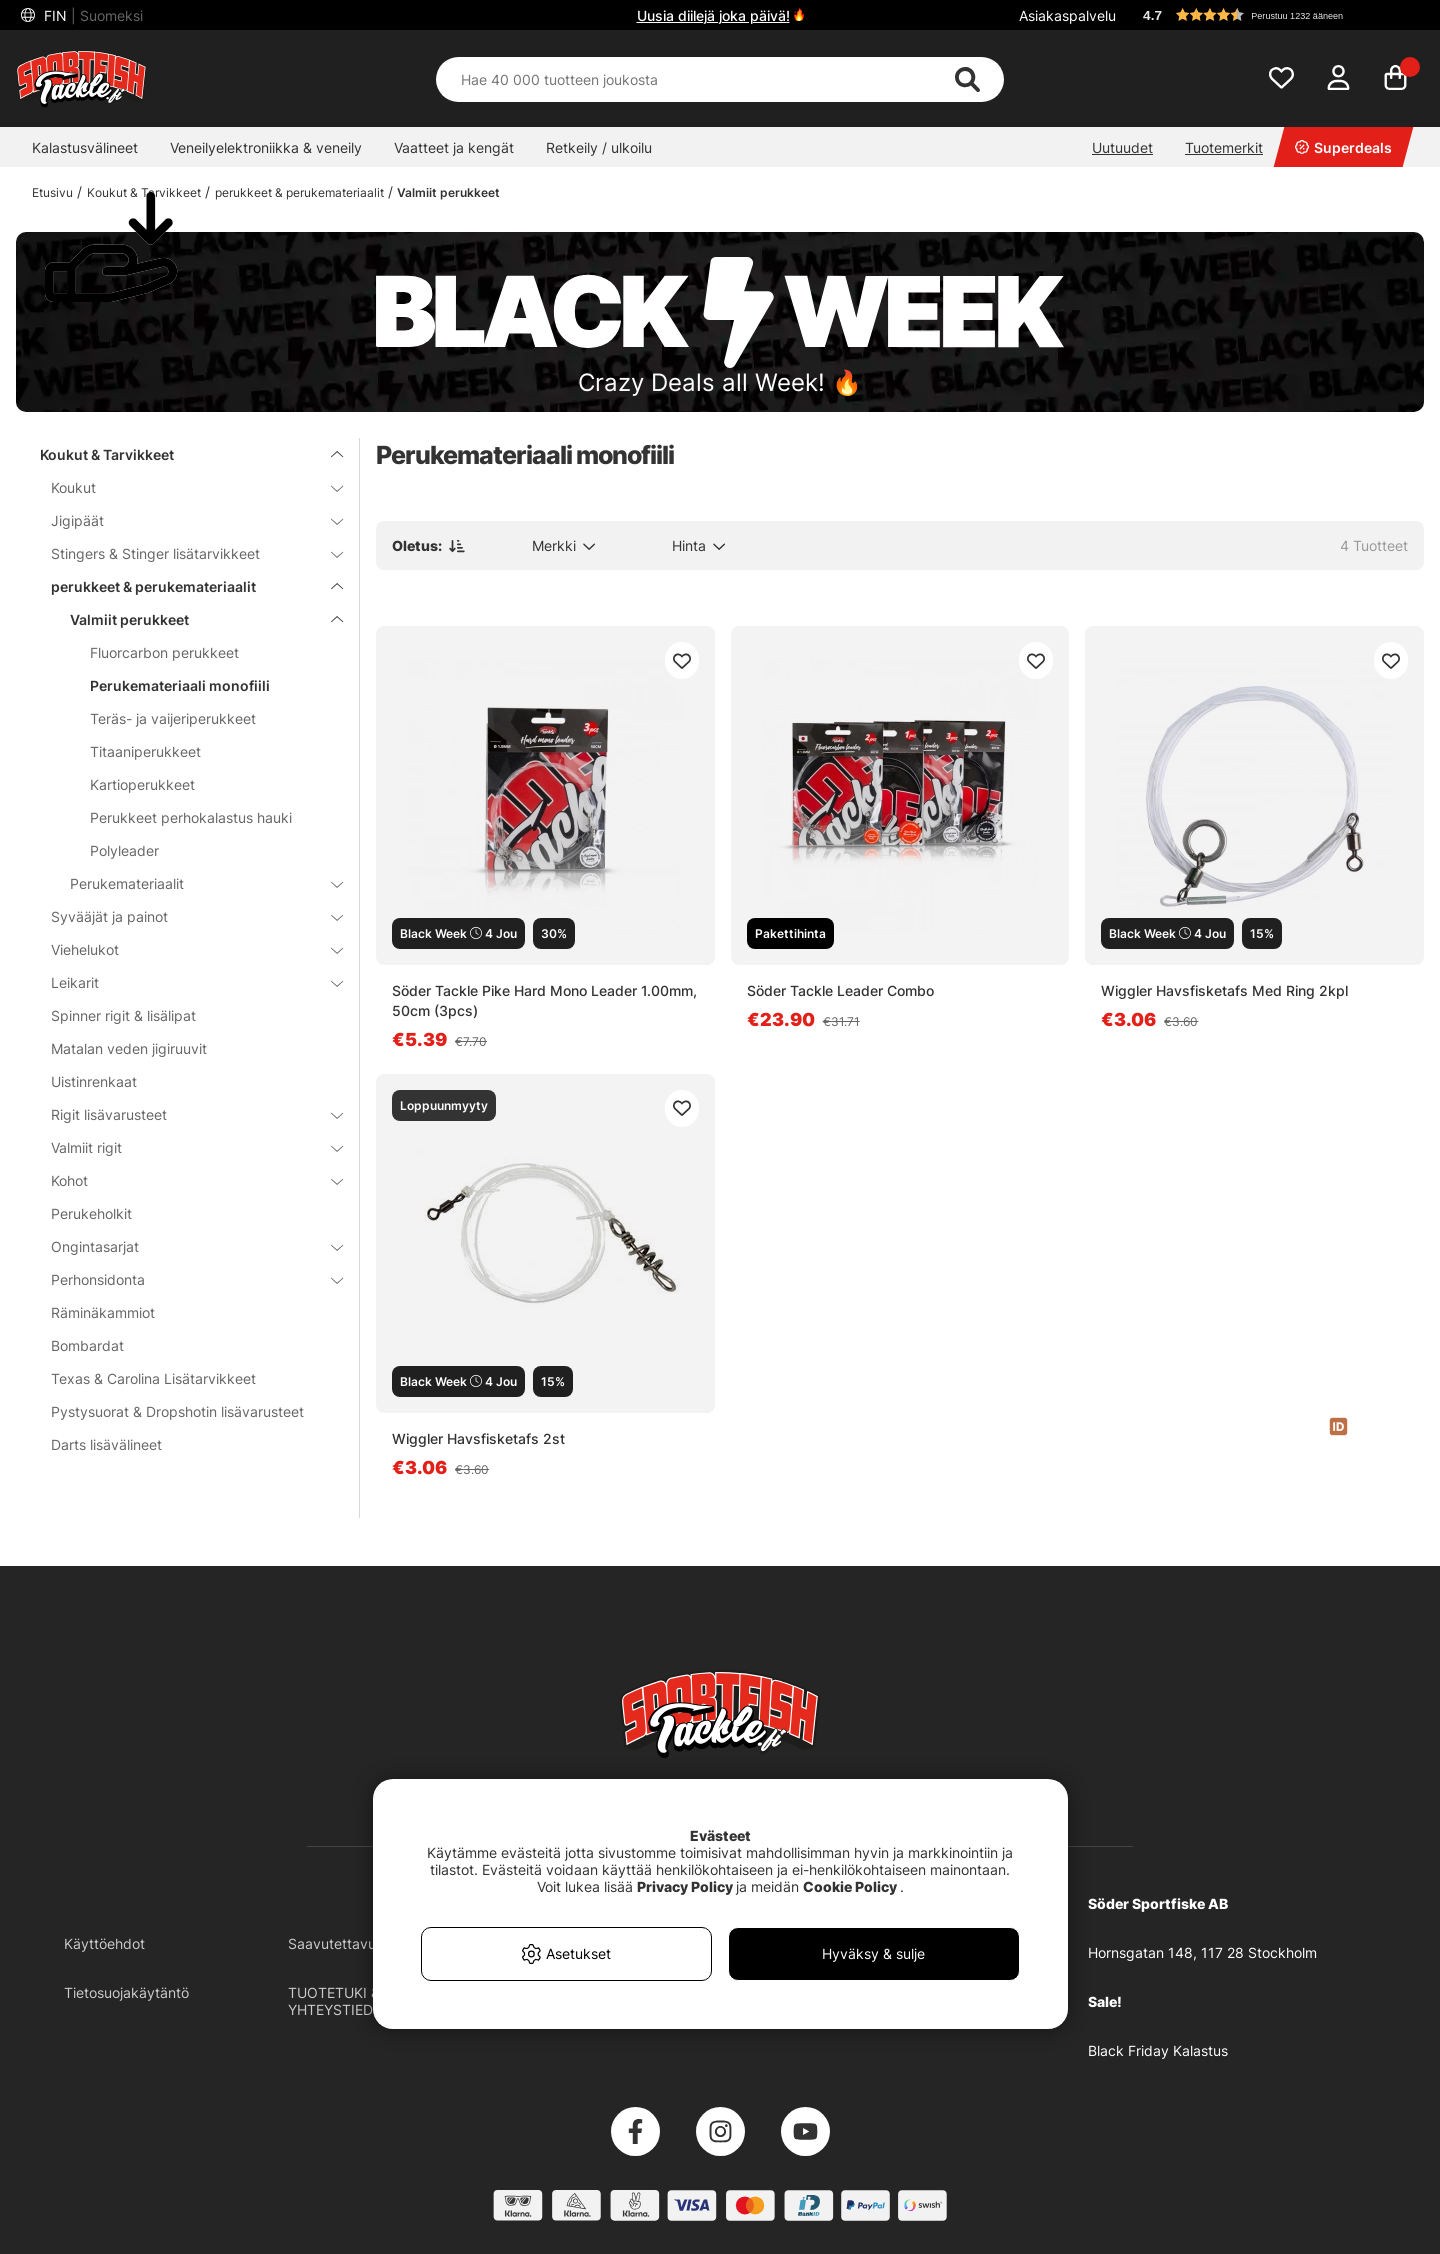 Image resolution: width=1440 pixels, height=2254 pixels. Describe the element at coordinates (1338, 1426) in the screenshot. I see `view user ID or identification details` at that location.